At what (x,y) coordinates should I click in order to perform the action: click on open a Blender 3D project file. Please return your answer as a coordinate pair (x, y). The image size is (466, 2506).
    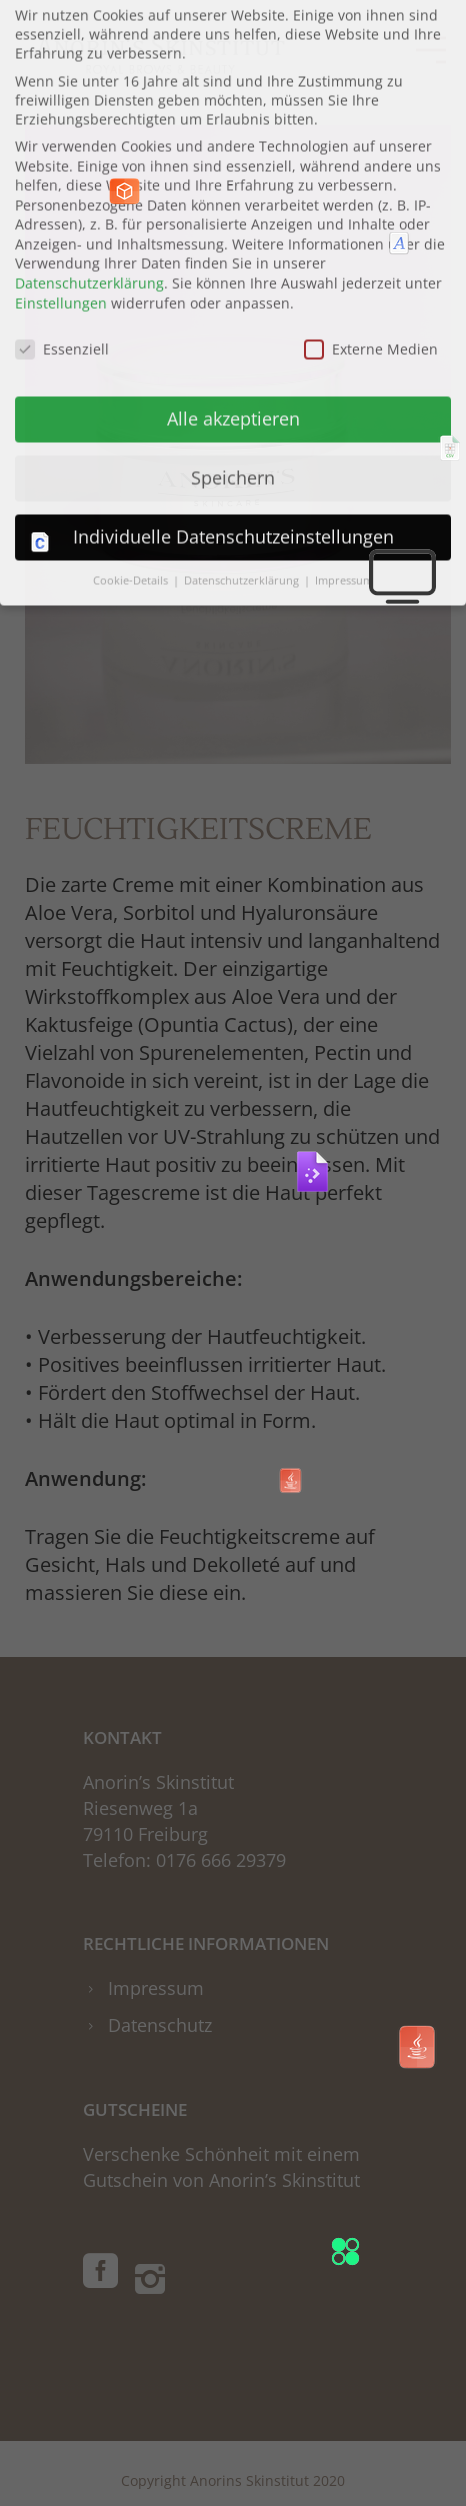
    Looking at the image, I should click on (124, 190).